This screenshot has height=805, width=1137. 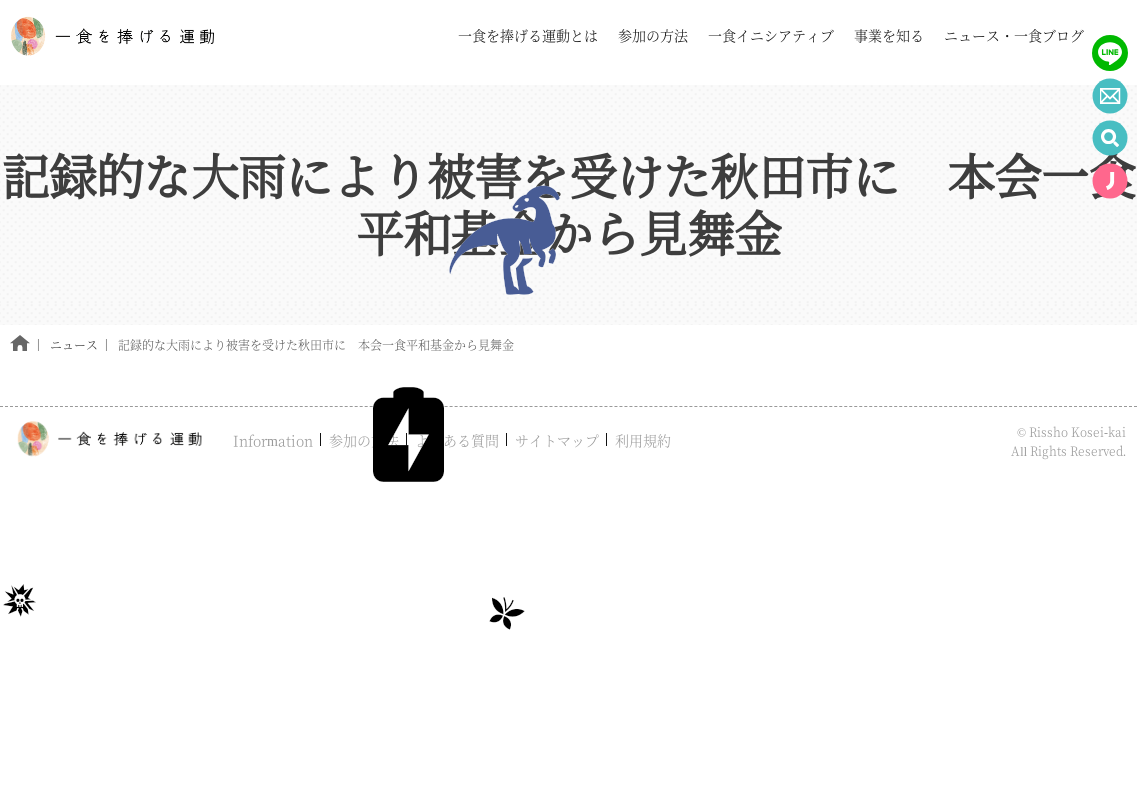 What do you see at coordinates (19, 600) in the screenshot?
I see `indicates a death or game over event` at bounding box center [19, 600].